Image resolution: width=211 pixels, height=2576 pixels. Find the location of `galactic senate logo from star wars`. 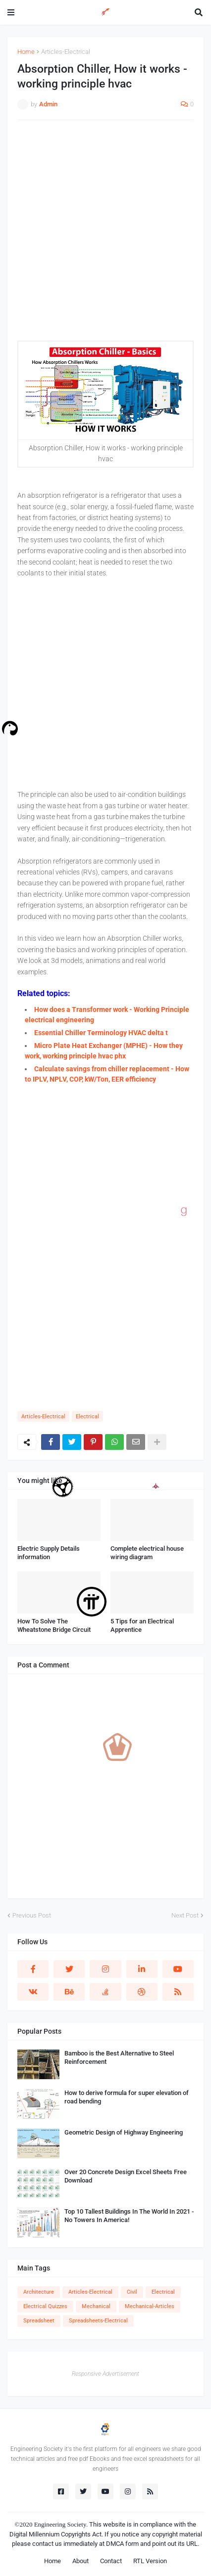

galactic senate logo from star wars is located at coordinates (156, 1485).